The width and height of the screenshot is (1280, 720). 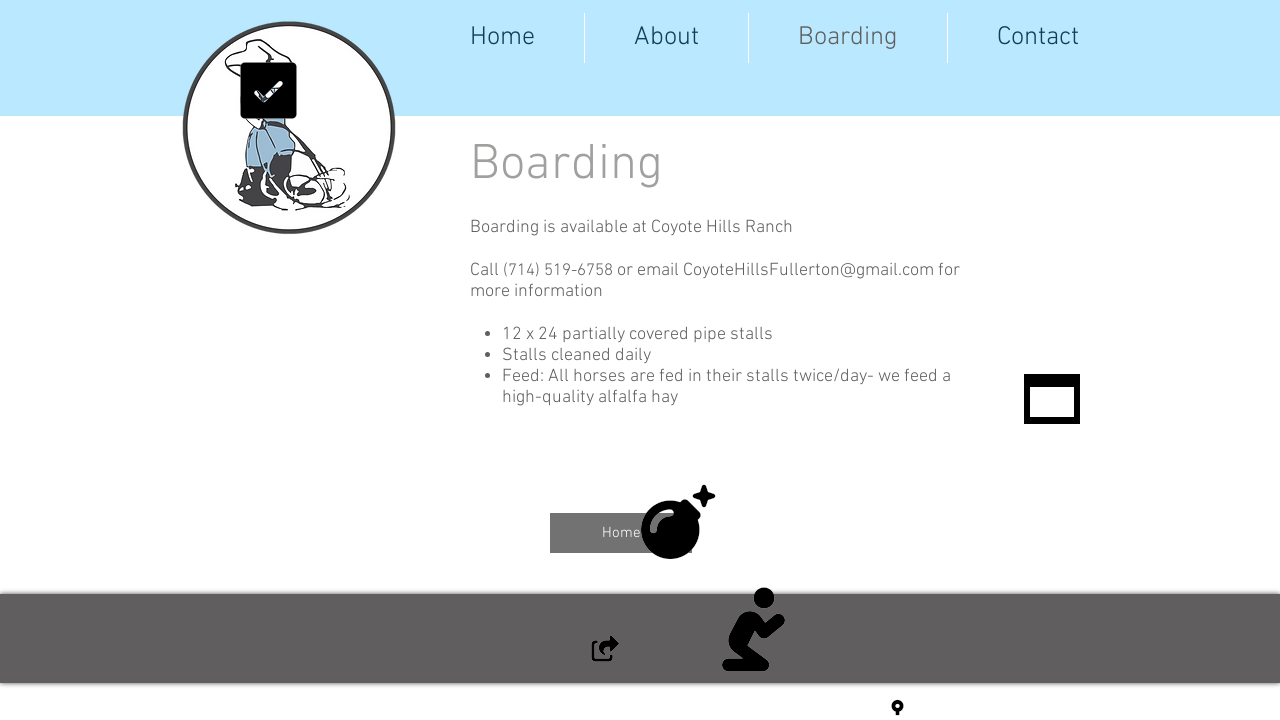 What do you see at coordinates (604, 648) in the screenshot?
I see `share content to another app or platform` at bounding box center [604, 648].